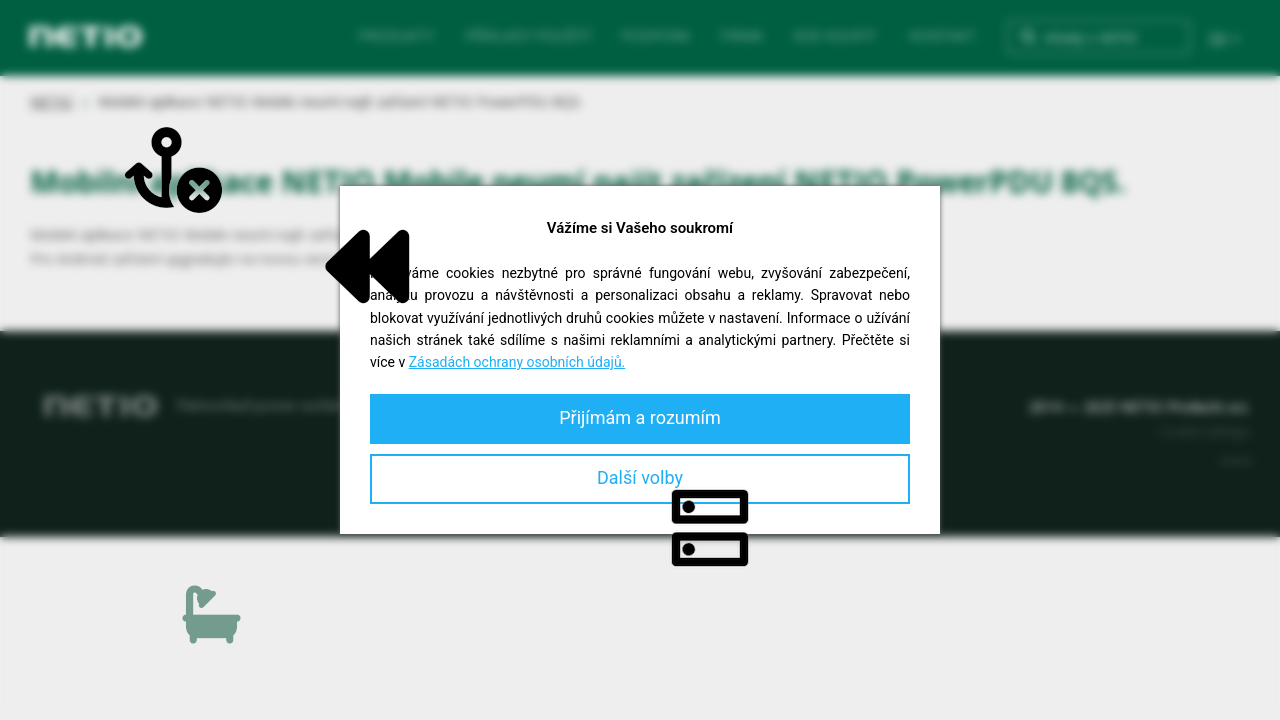  What do you see at coordinates (171, 167) in the screenshot?
I see `remove a saved anchor point or location` at bounding box center [171, 167].